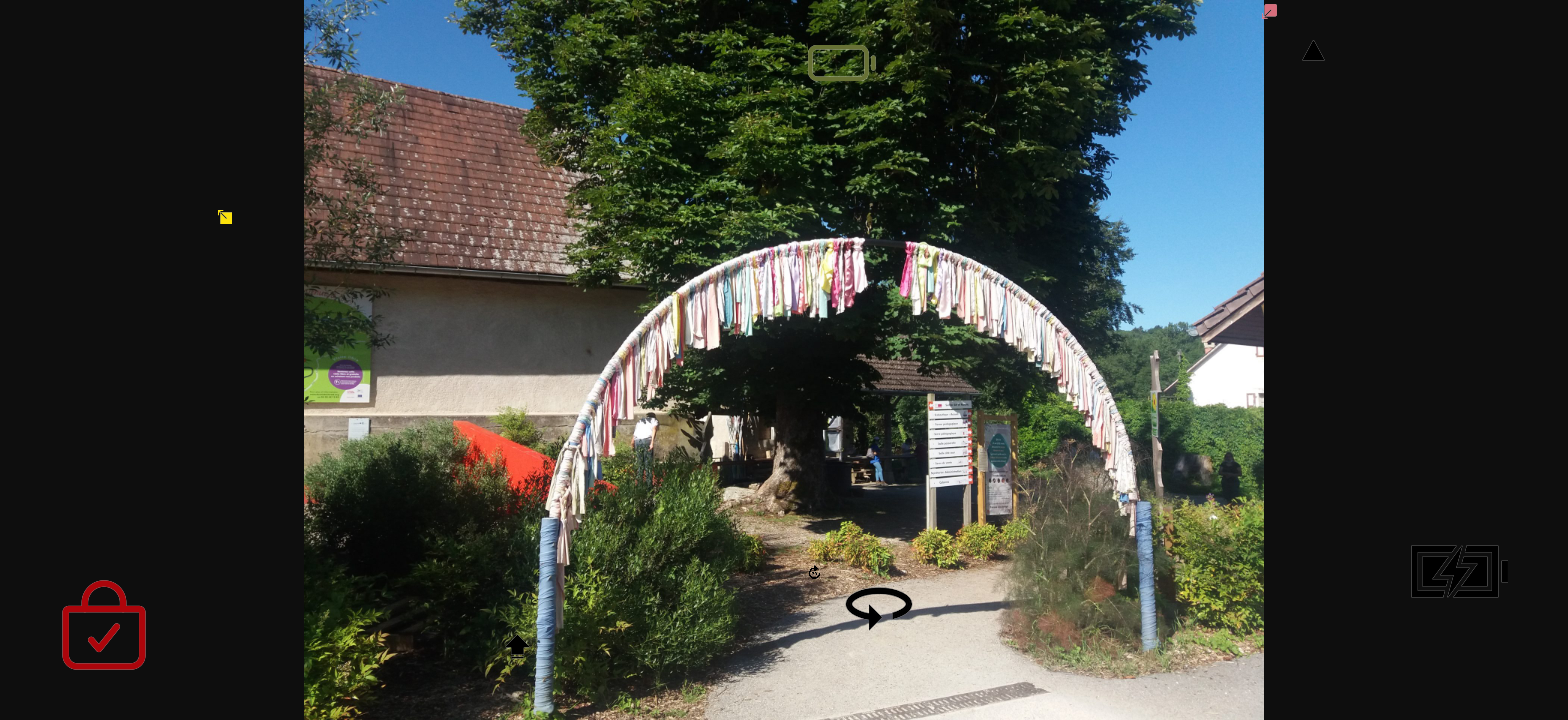  I want to click on view 360-degree panorama or image, so click(879, 604).